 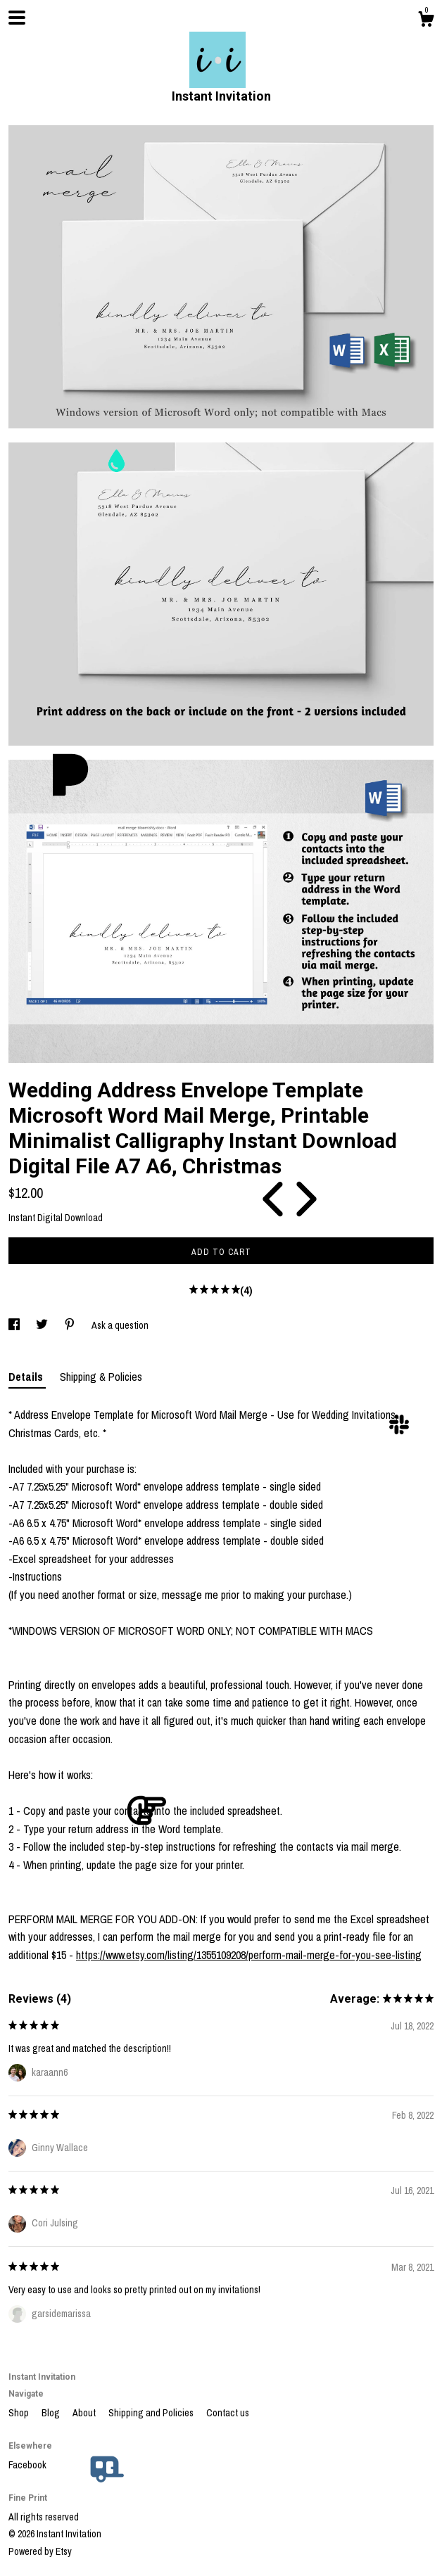 I want to click on view source code, so click(x=289, y=1199).